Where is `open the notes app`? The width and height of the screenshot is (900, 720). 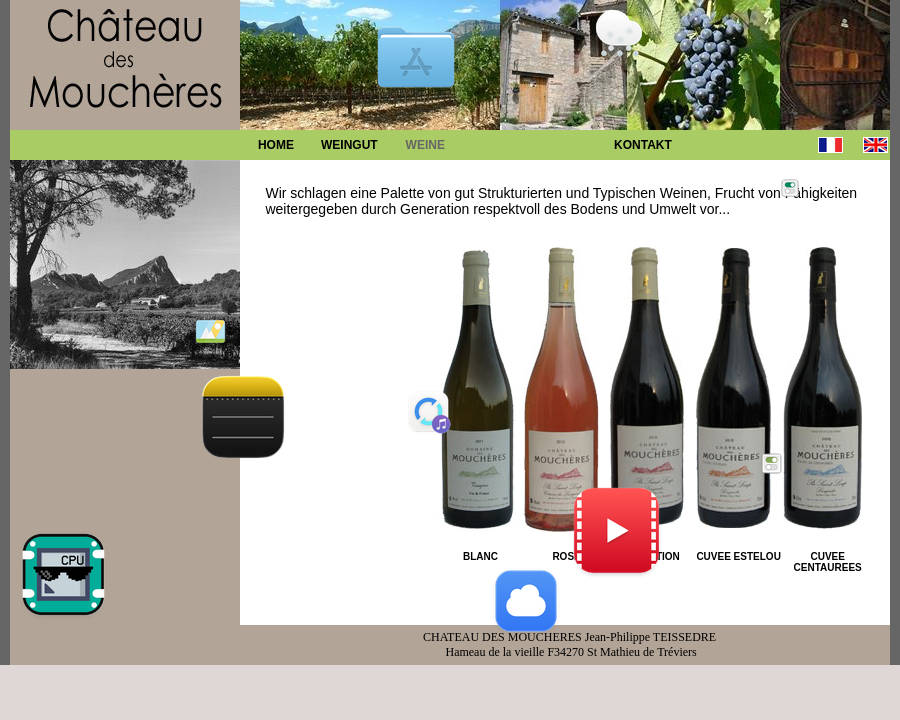
open the notes app is located at coordinates (243, 417).